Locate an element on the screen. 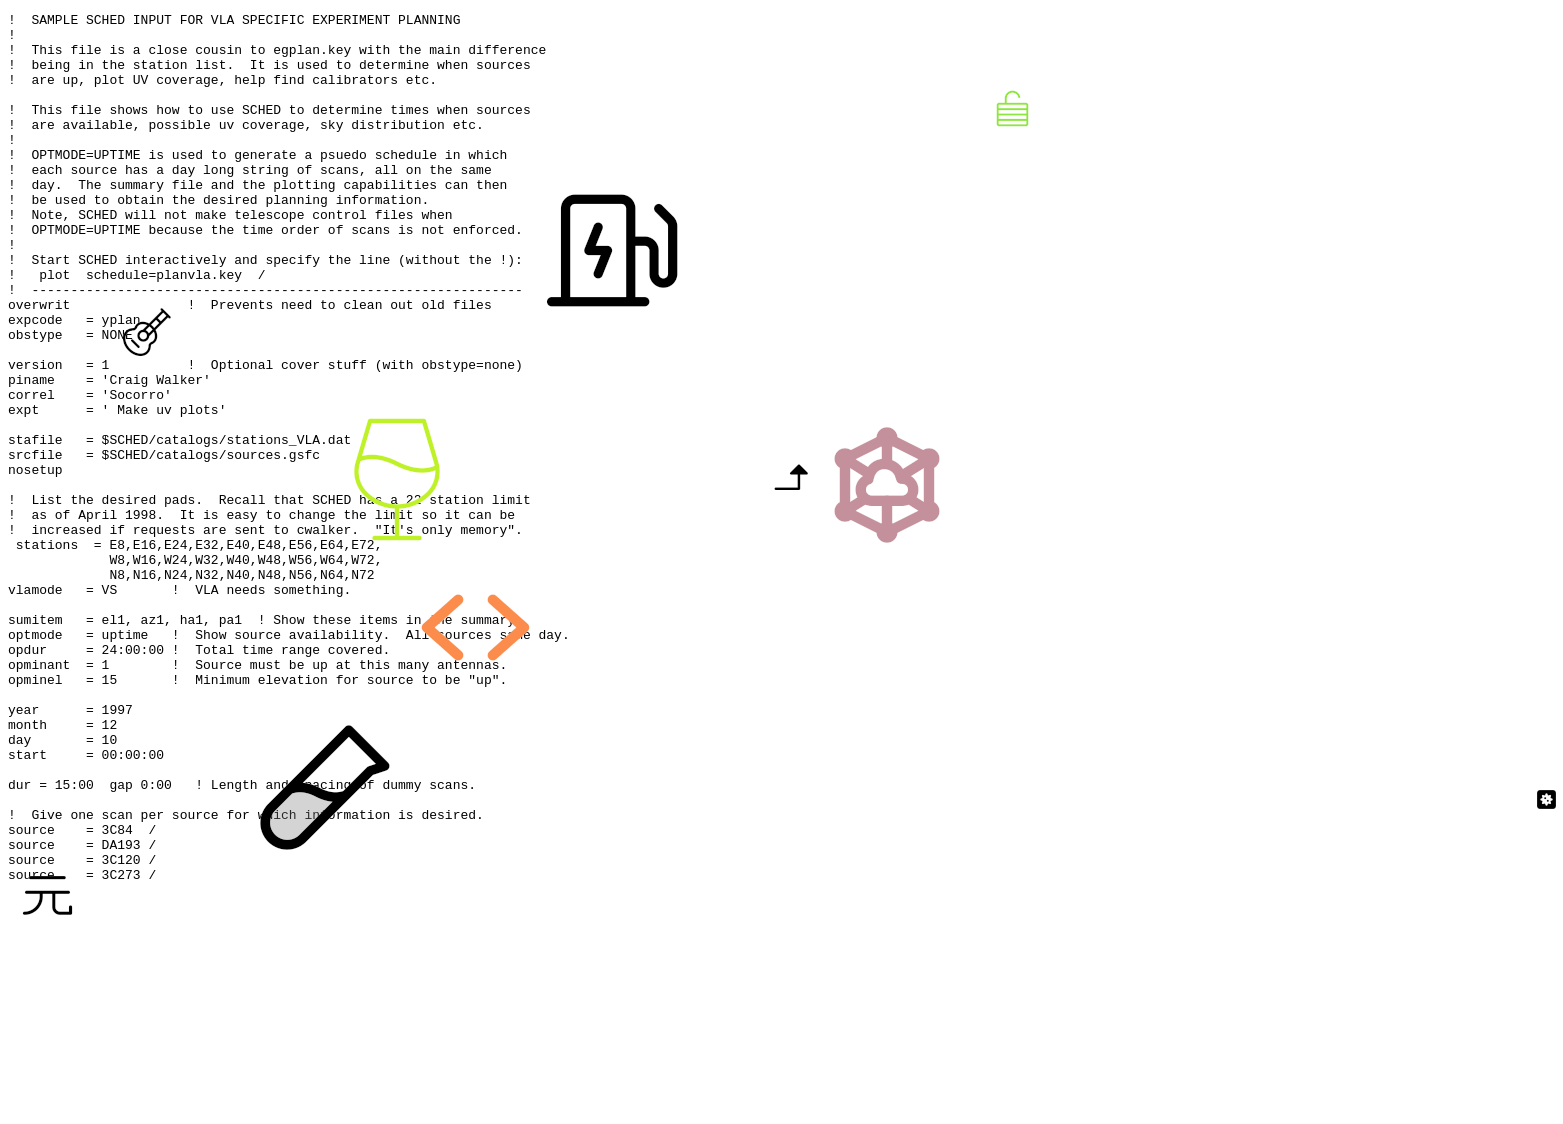  find nearby electric vehicle charging stations is located at coordinates (607, 250).